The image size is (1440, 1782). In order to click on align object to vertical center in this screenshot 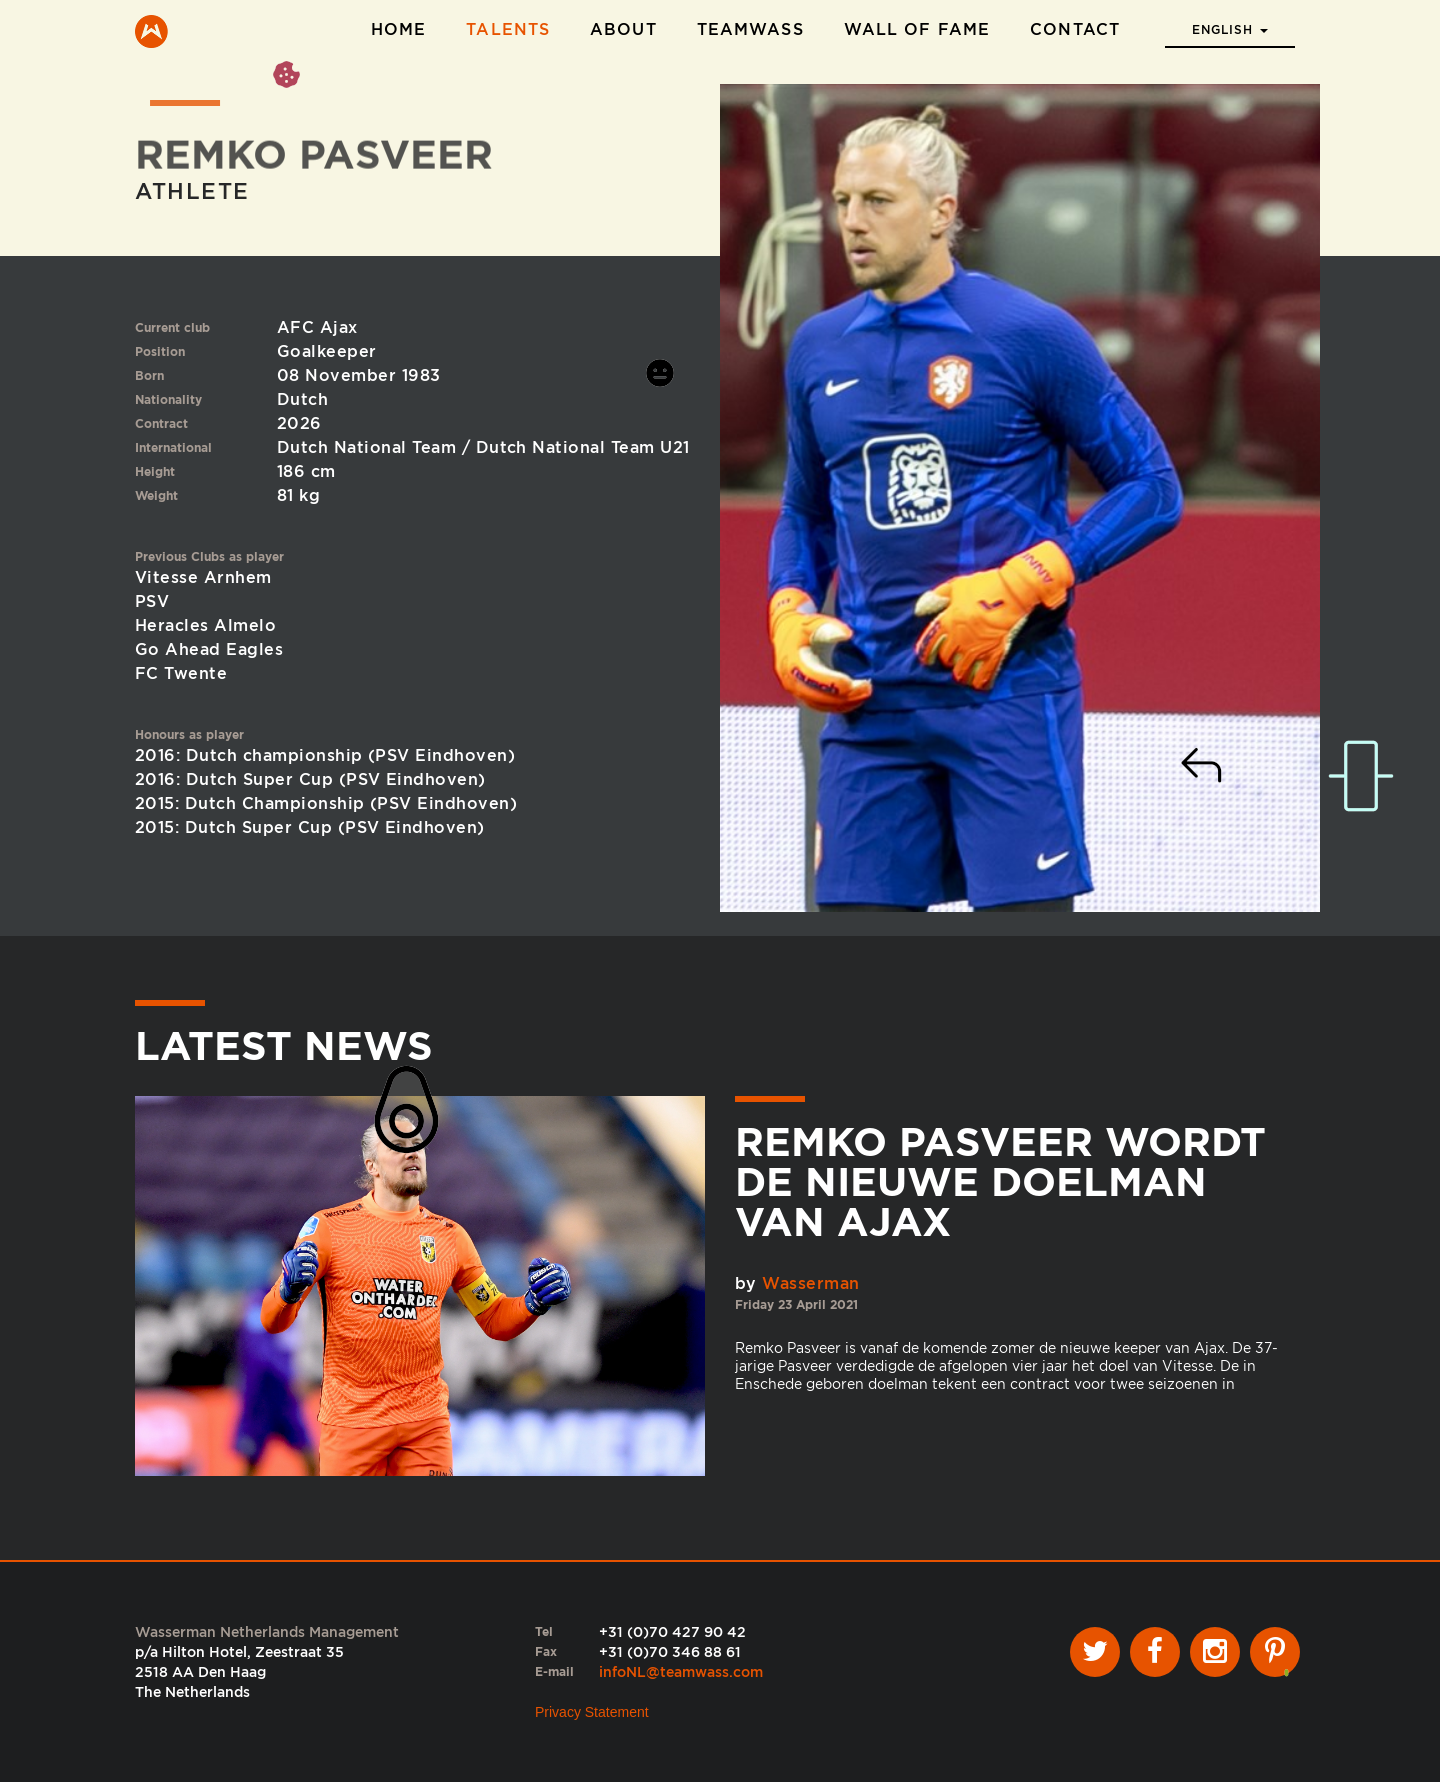, I will do `click(1361, 776)`.